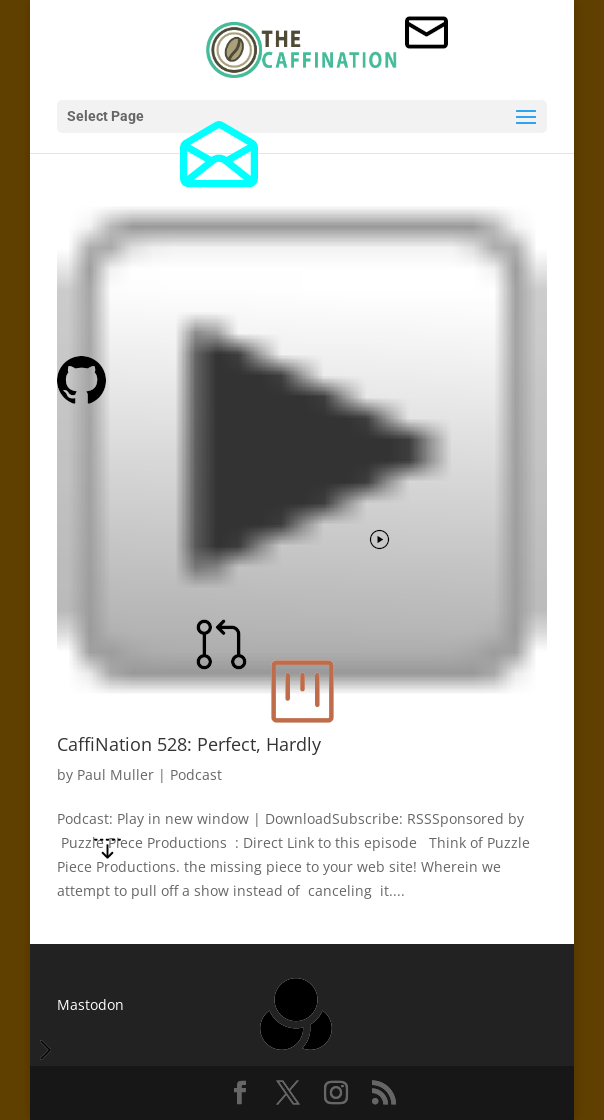 This screenshot has width=604, height=1120. Describe the element at coordinates (296, 1014) in the screenshot. I see `apply filters to refine results` at that location.